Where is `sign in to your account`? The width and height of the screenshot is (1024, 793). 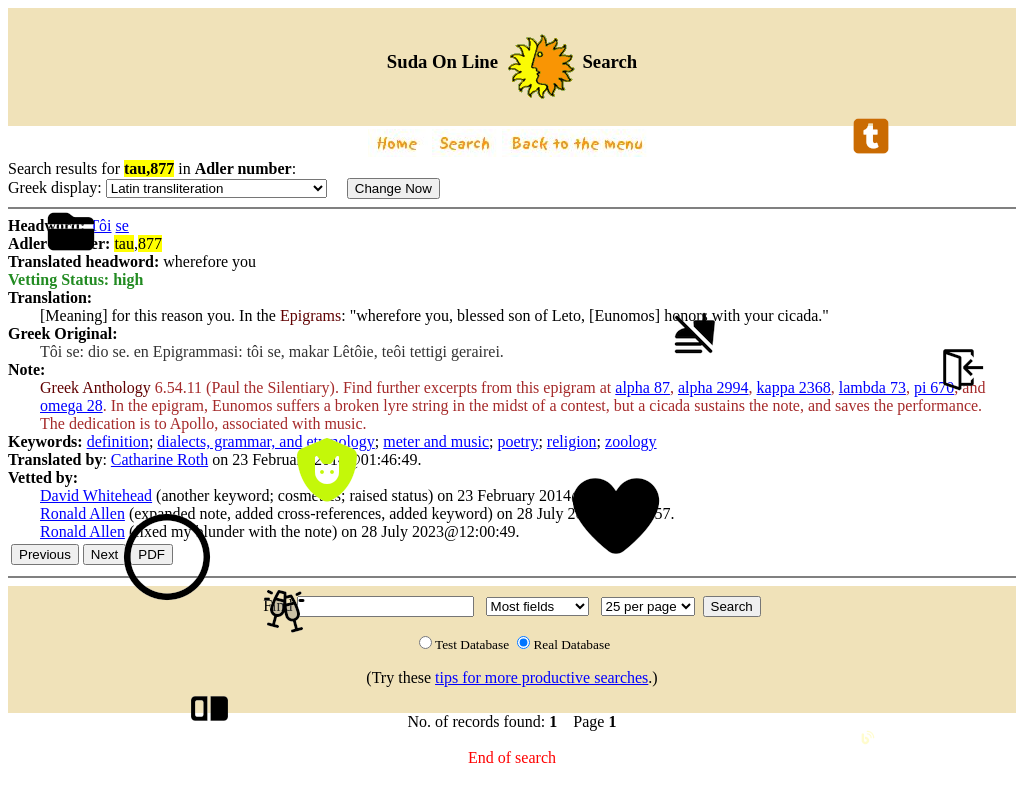
sign in to your account is located at coordinates (961, 367).